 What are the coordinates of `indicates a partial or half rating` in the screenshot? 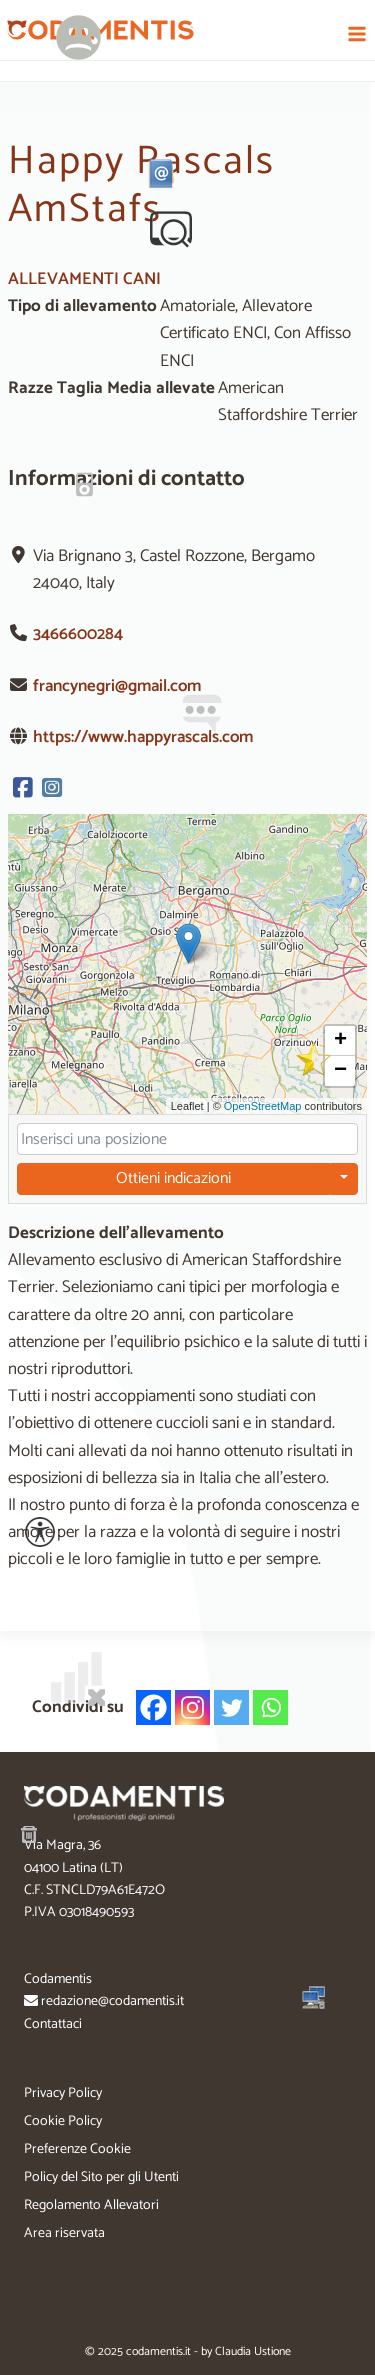 It's located at (313, 1060).